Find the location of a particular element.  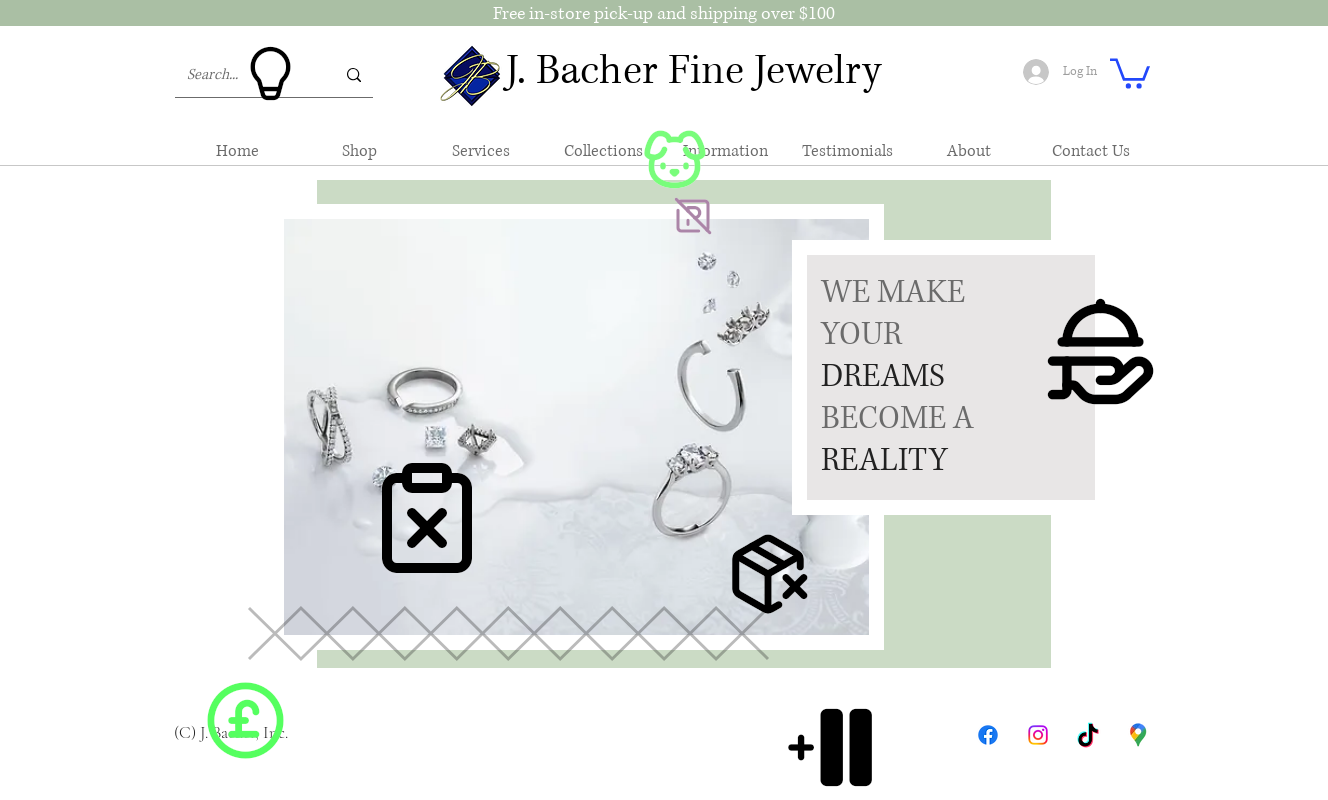

clear clipboard contents is located at coordinates (427, 518).